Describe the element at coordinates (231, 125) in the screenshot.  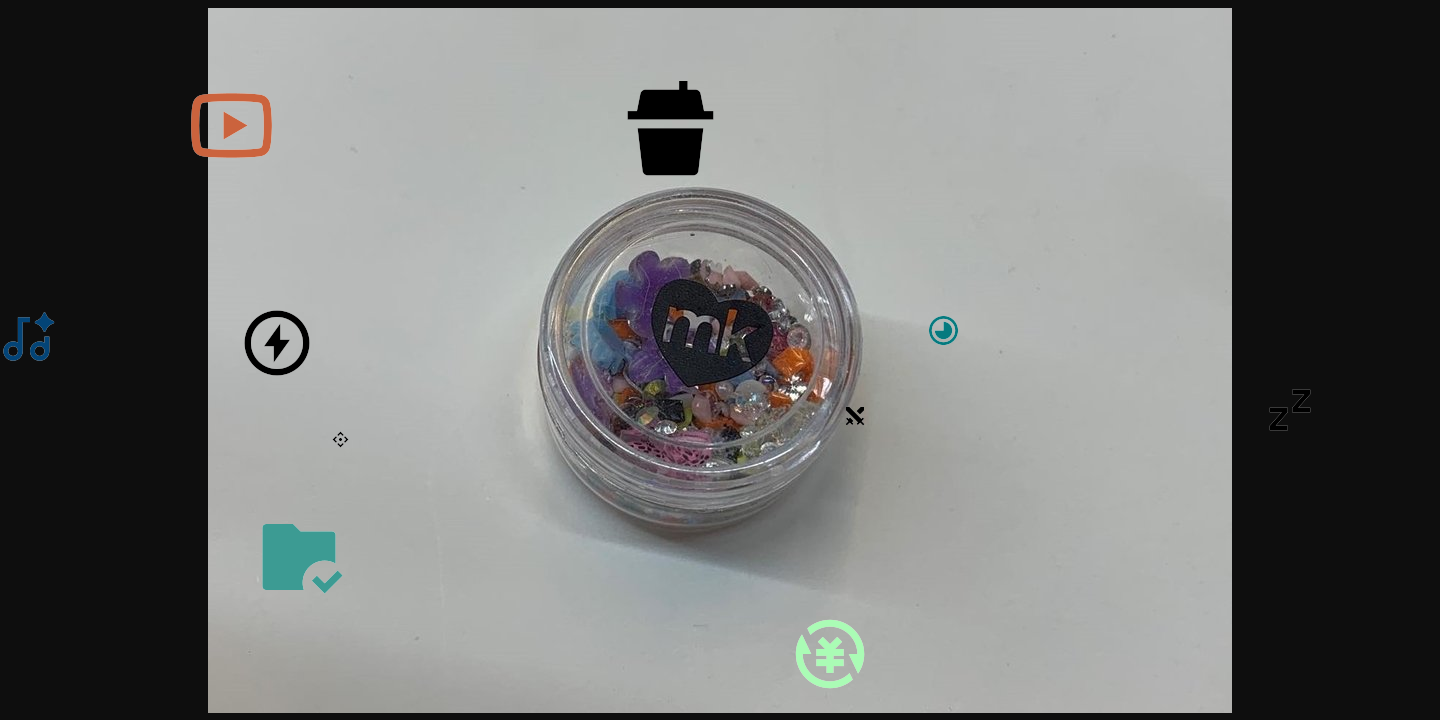
I see `open YouTube` at that location.